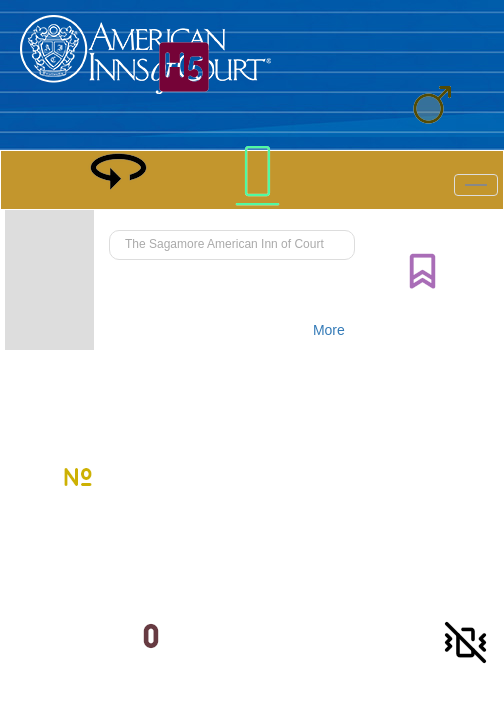  Describe the element at coordinates (433, 104) in the screenshot. I see `indicates male gender selection` at that location.